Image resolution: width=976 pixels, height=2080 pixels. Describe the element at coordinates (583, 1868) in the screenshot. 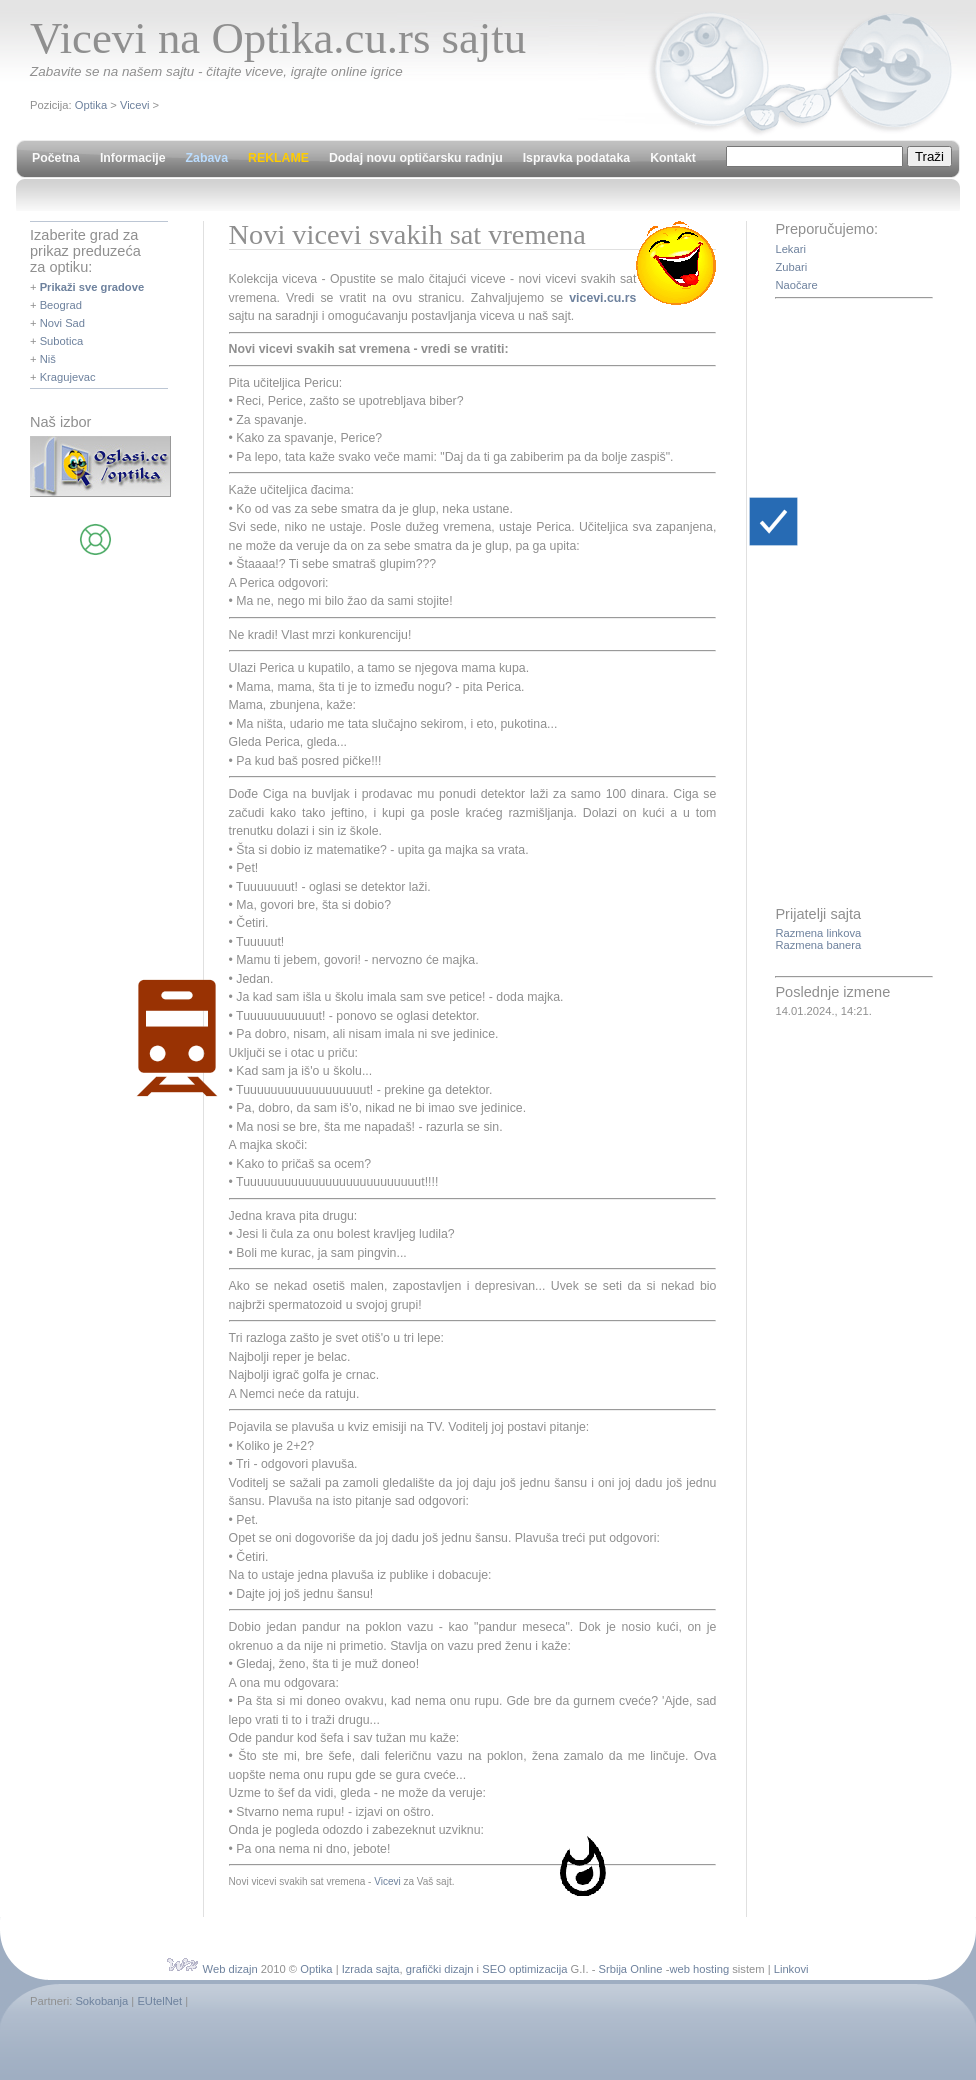

I see `view trending or popular content` at that location.